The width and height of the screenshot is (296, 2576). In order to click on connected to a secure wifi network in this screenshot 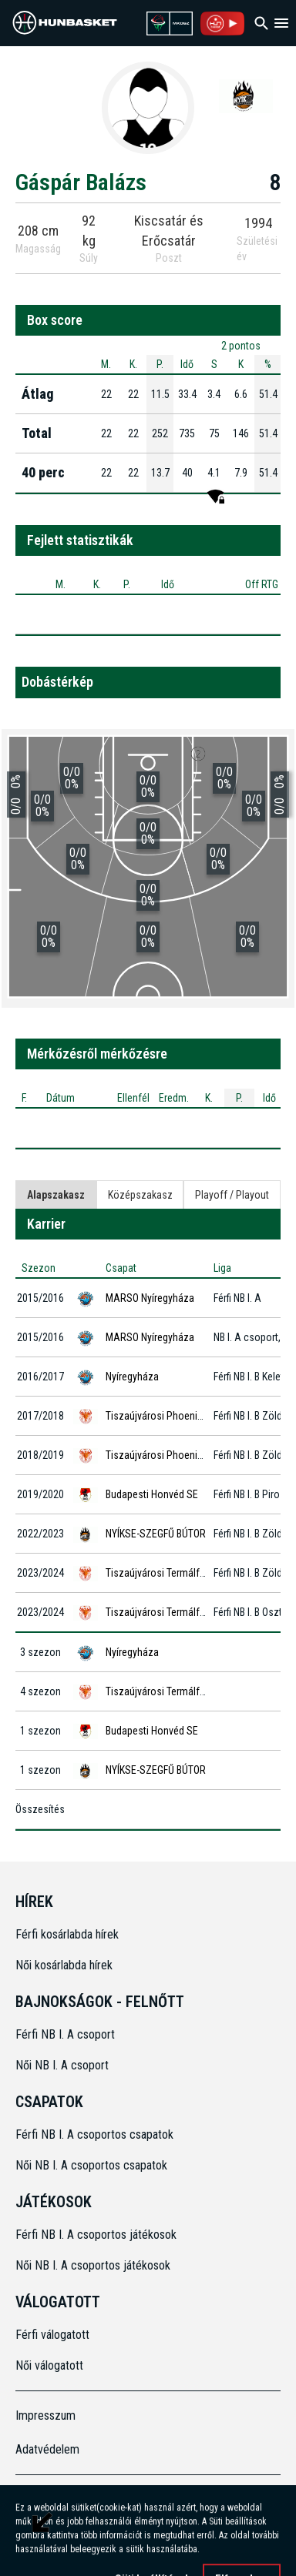, I will do `click(215, 496)`.